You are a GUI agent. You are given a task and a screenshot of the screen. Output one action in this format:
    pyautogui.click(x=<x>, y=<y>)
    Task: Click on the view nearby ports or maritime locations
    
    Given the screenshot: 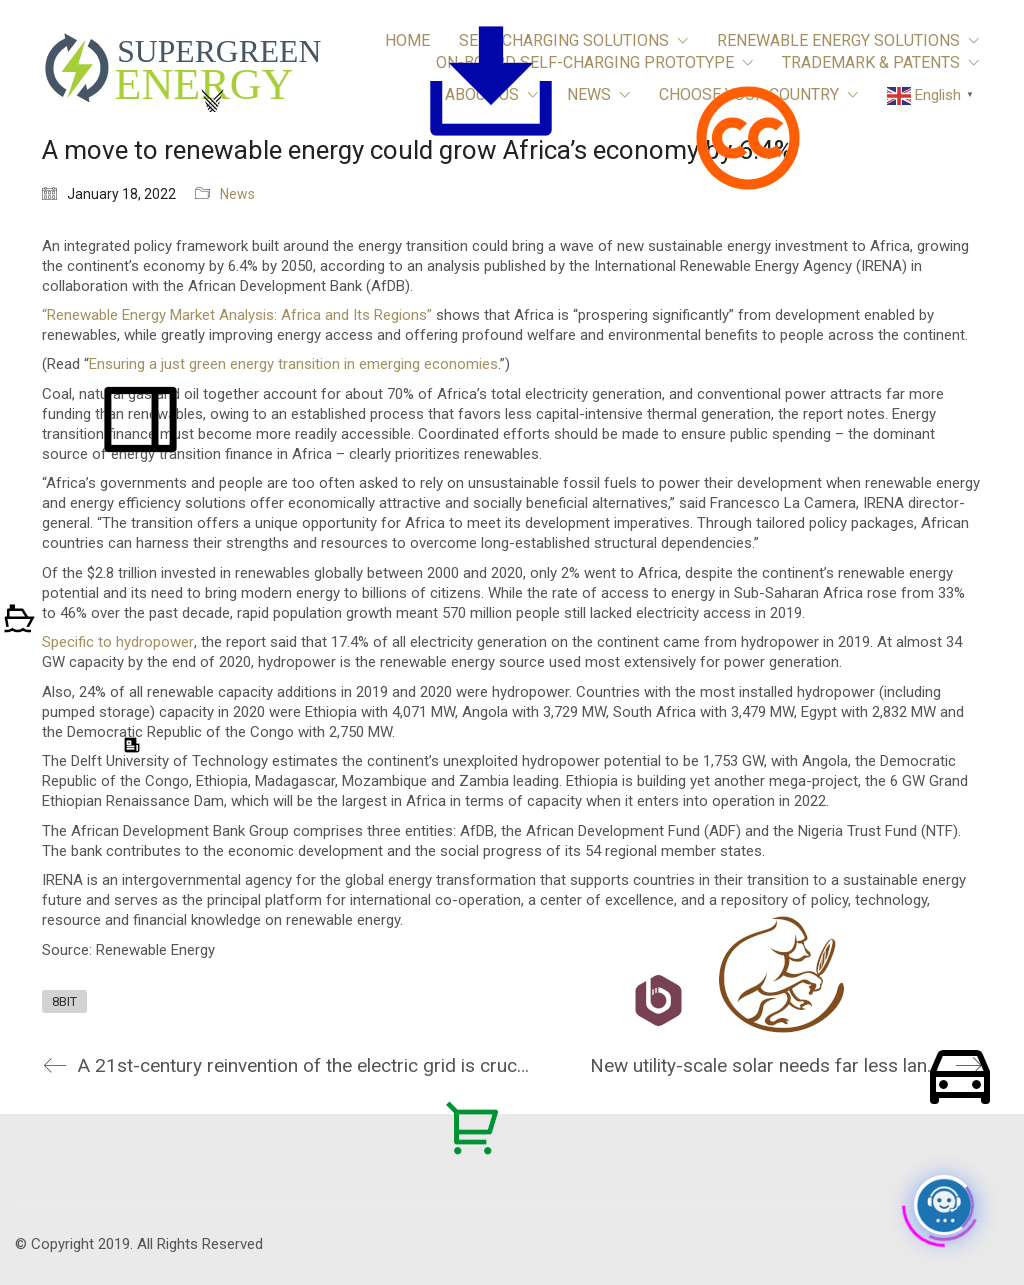 What is the action you would take?
    pyautogui.click(x=19, y=619)
    